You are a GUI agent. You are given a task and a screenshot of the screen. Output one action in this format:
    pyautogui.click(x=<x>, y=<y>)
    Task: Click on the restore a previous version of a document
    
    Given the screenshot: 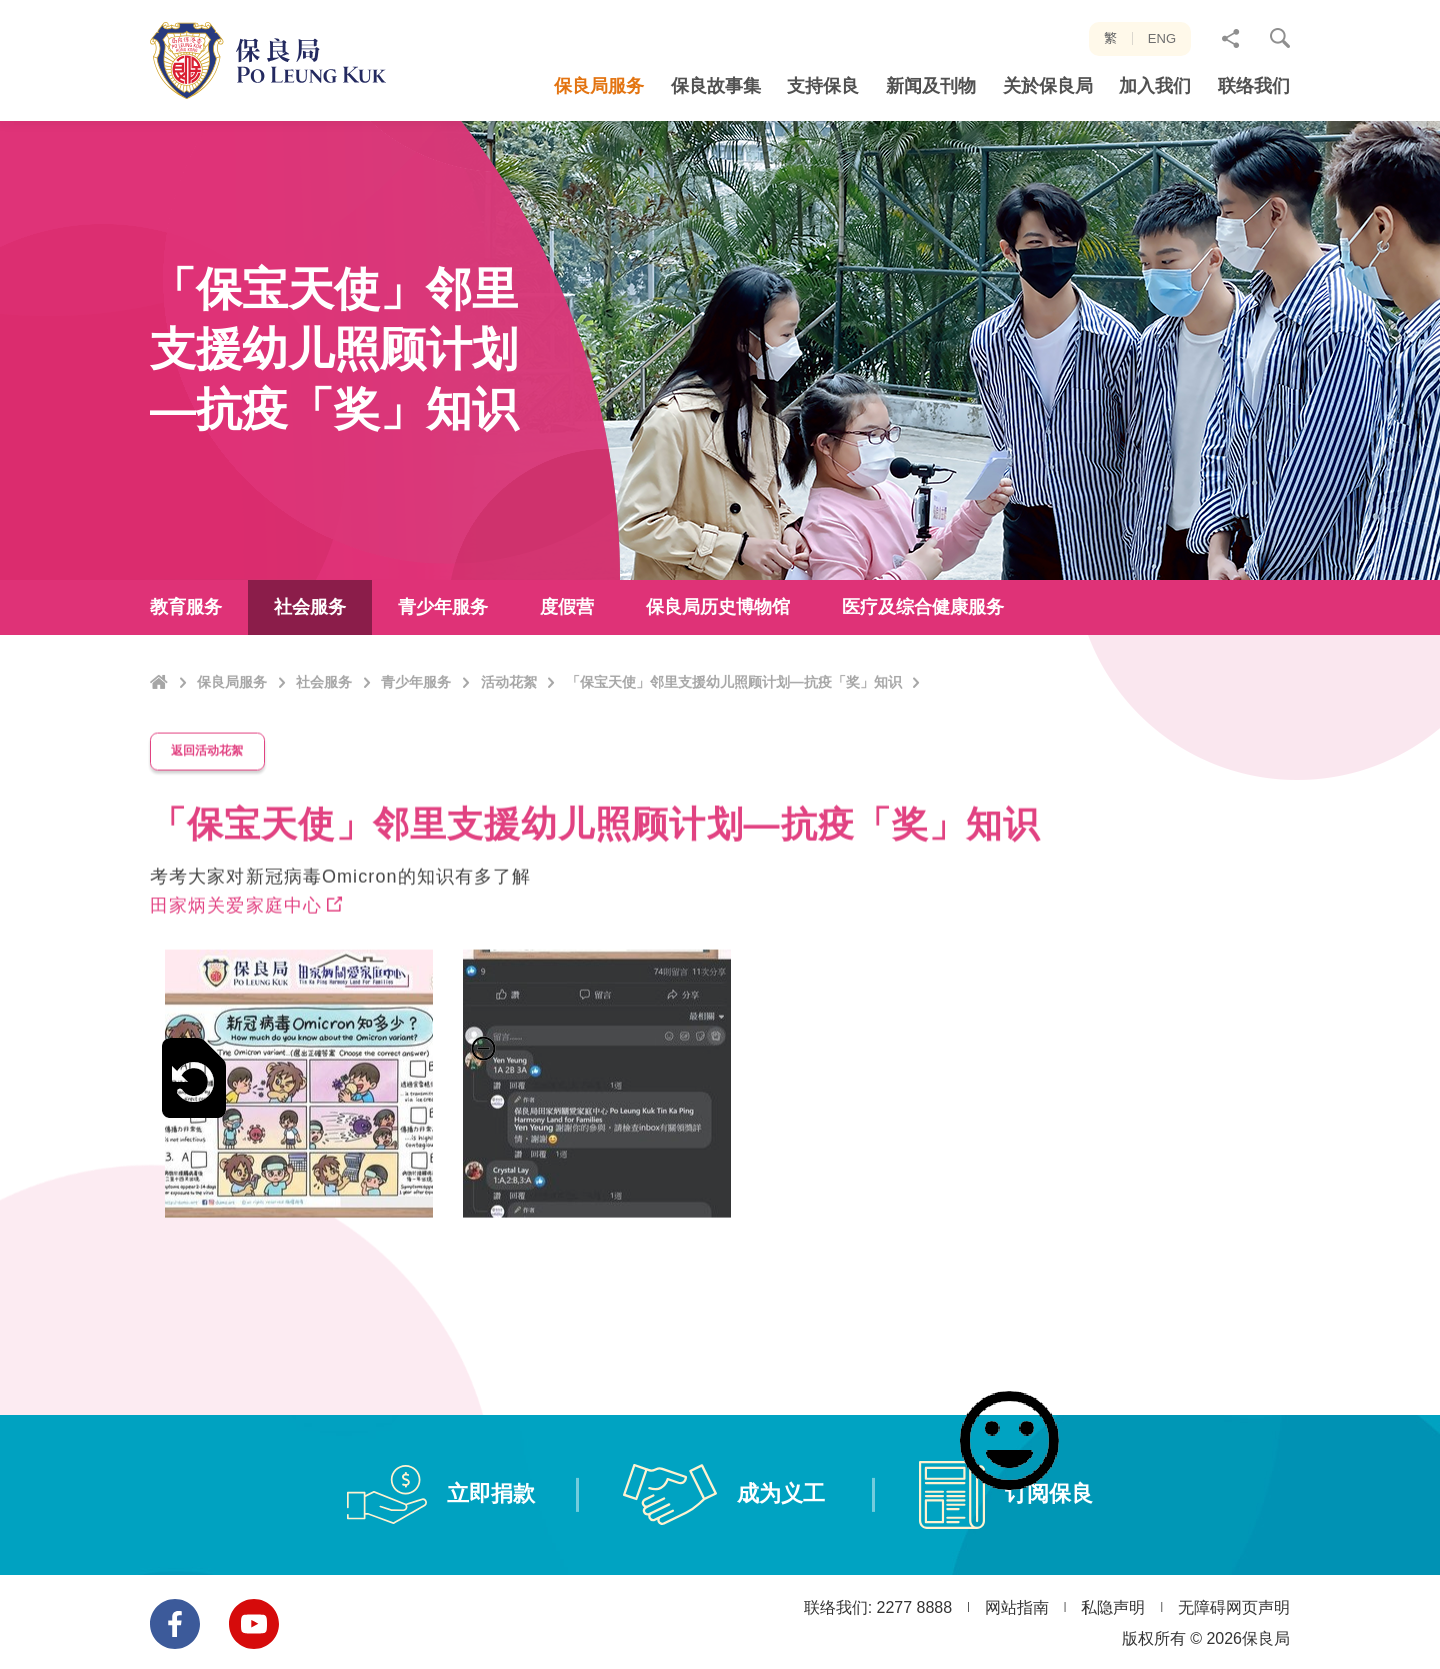 What is the action you would take?
    pyautogui.click(x=194, y=1078)
    